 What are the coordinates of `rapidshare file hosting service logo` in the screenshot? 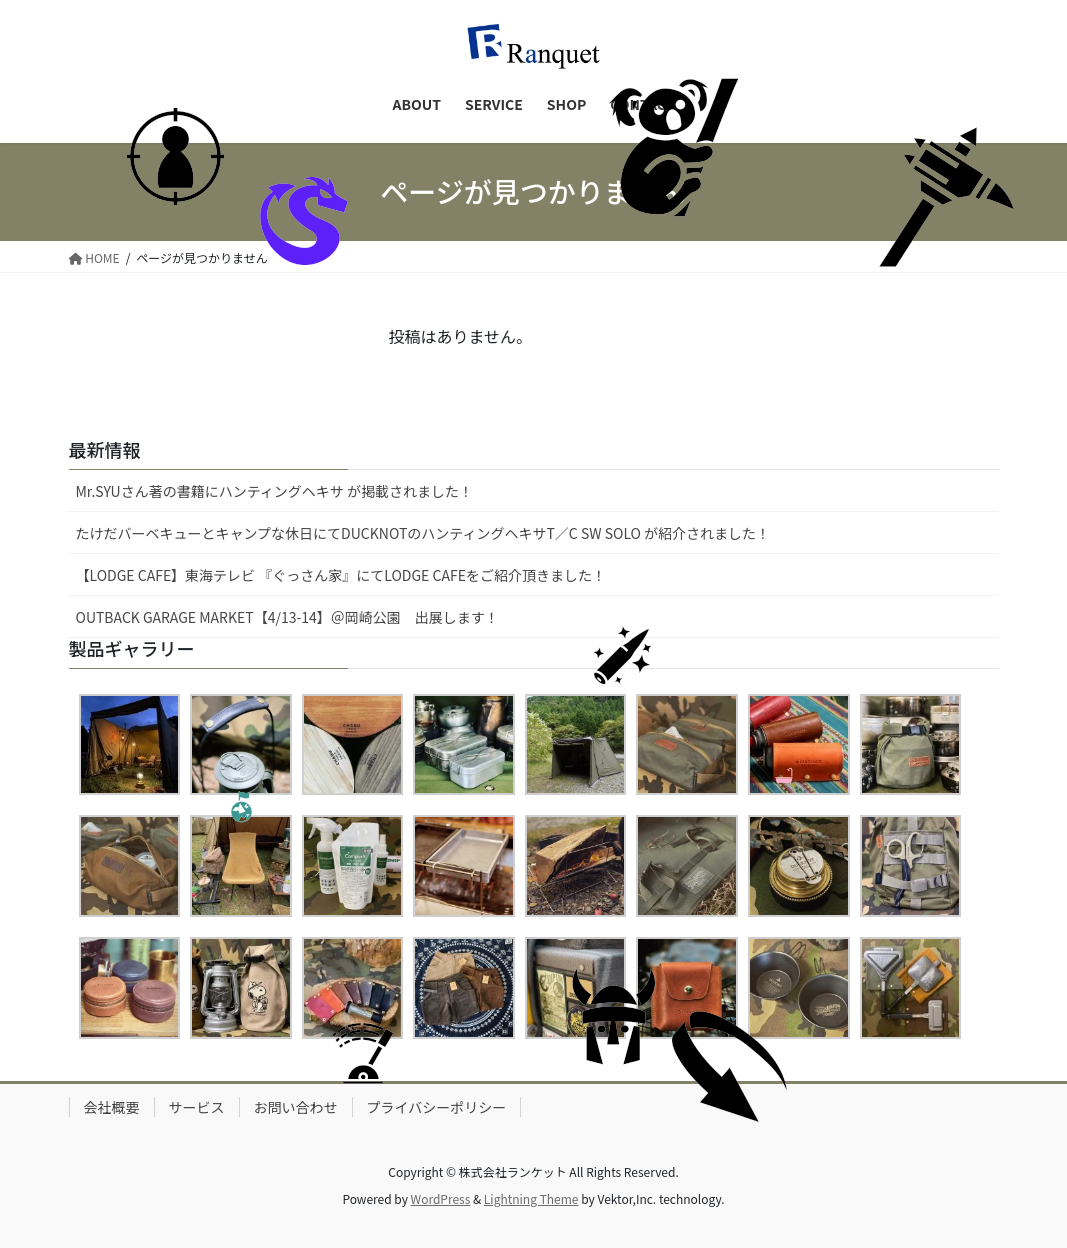 It's located at (728, 1067).